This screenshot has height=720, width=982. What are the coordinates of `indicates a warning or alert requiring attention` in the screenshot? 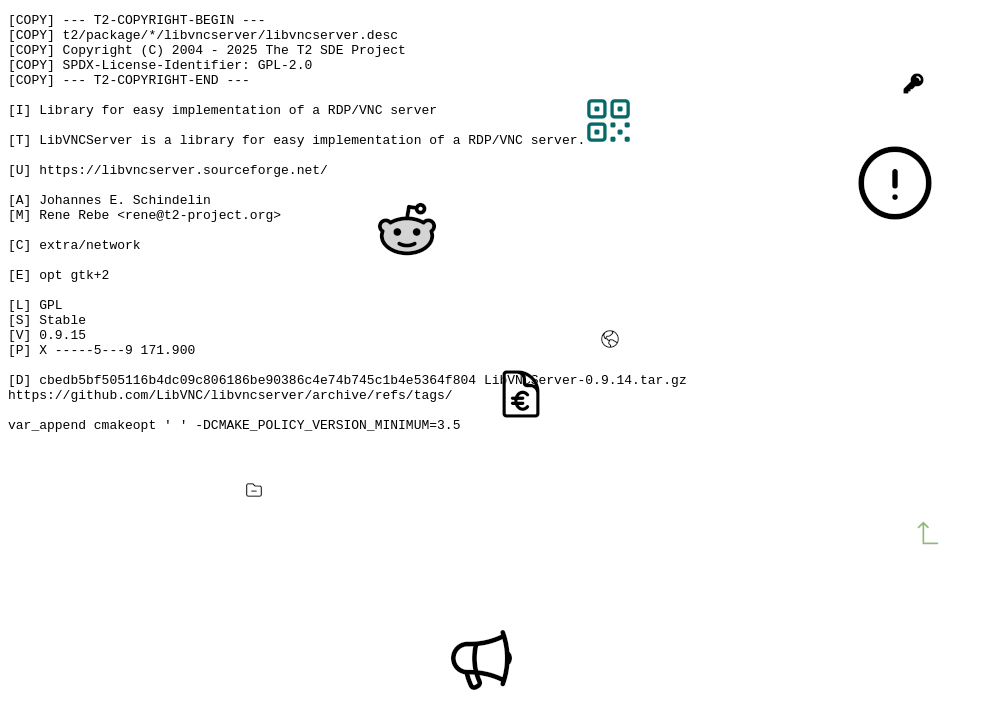 It's located at (895, 183).